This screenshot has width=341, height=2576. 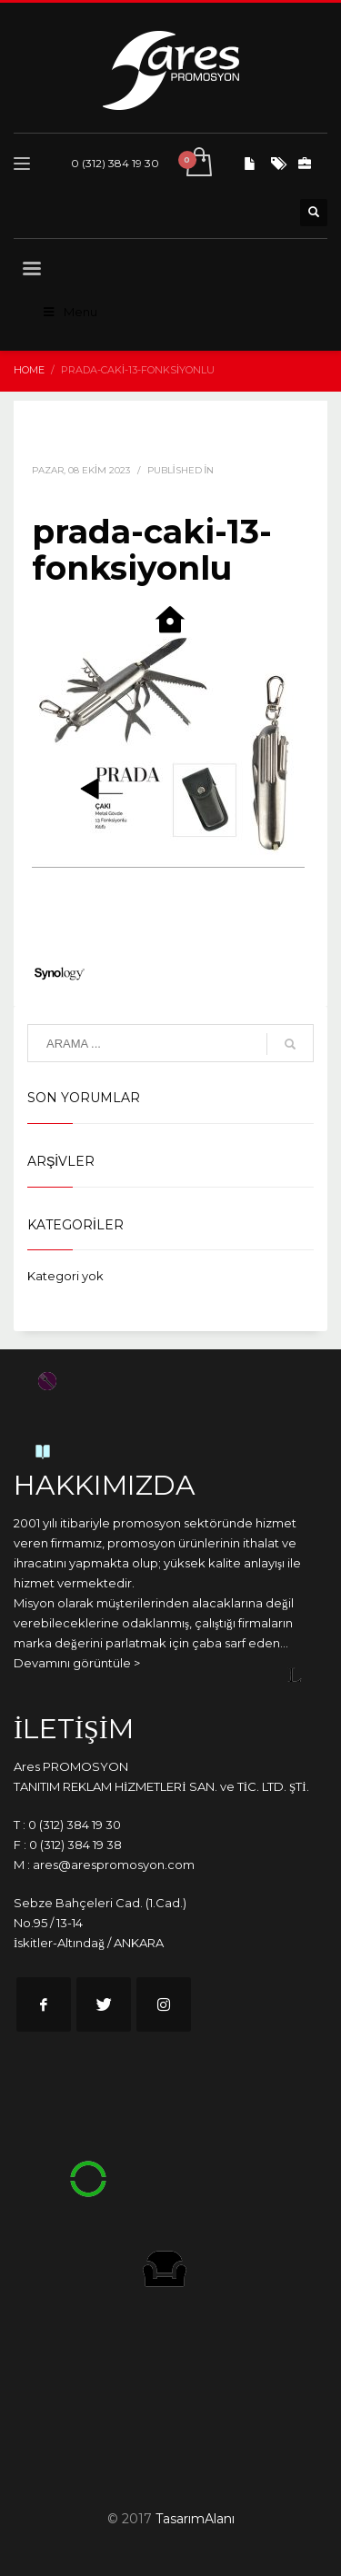 I want to click on browse furniture or home decor items, so click(x=165, y=2269).